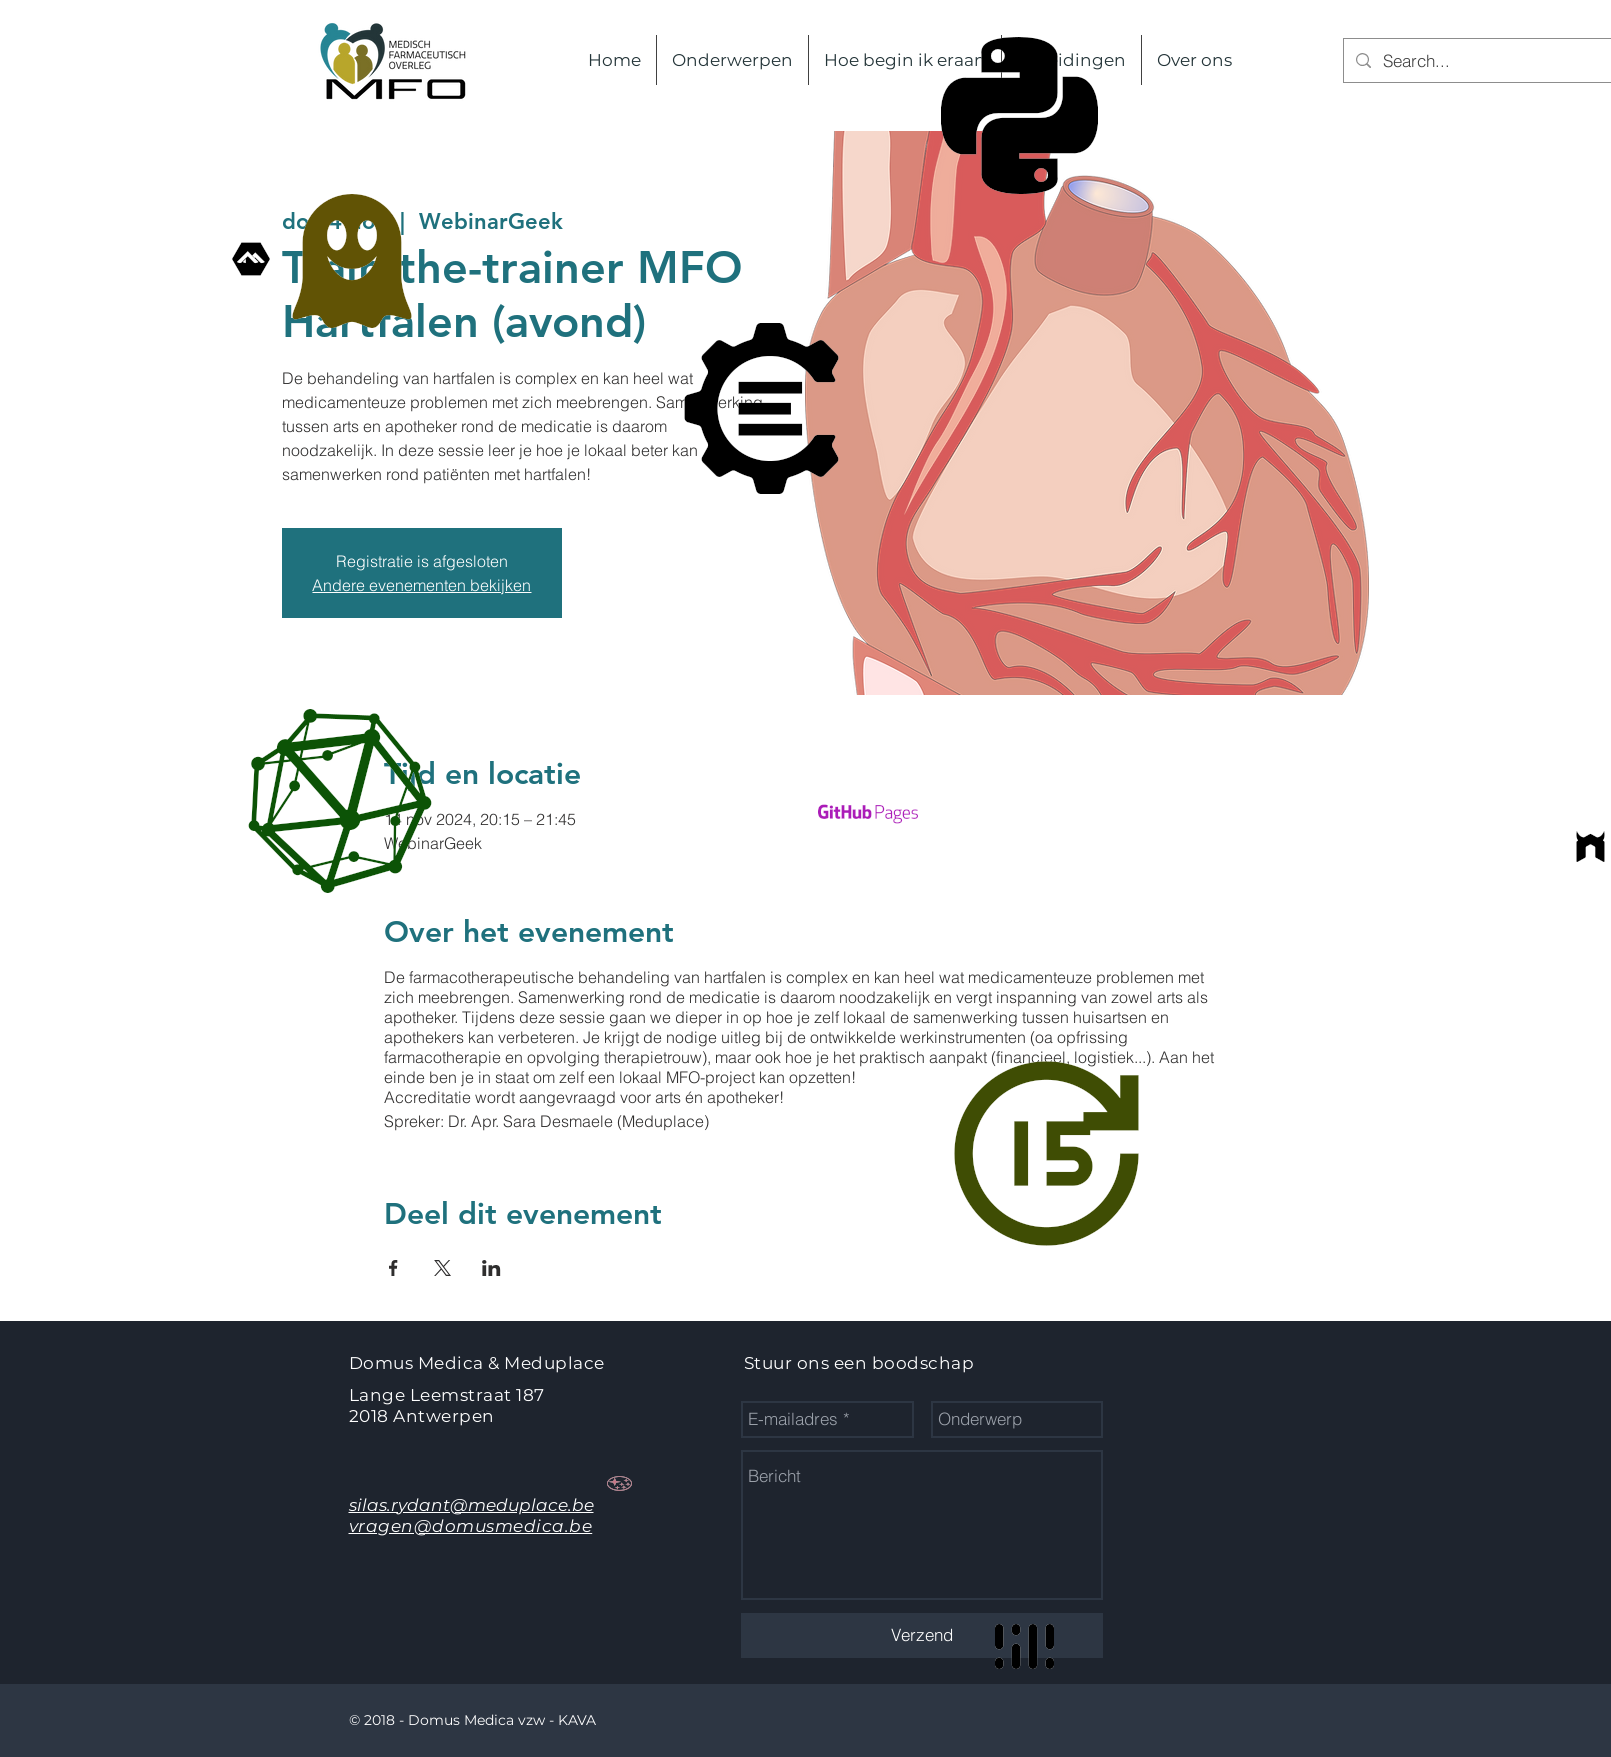 The height and width of the screenshot is (1757, 1611). Describe the element at coordinates (619, 1483) in the screenshot. I see `Subaru brand logo` at that location.